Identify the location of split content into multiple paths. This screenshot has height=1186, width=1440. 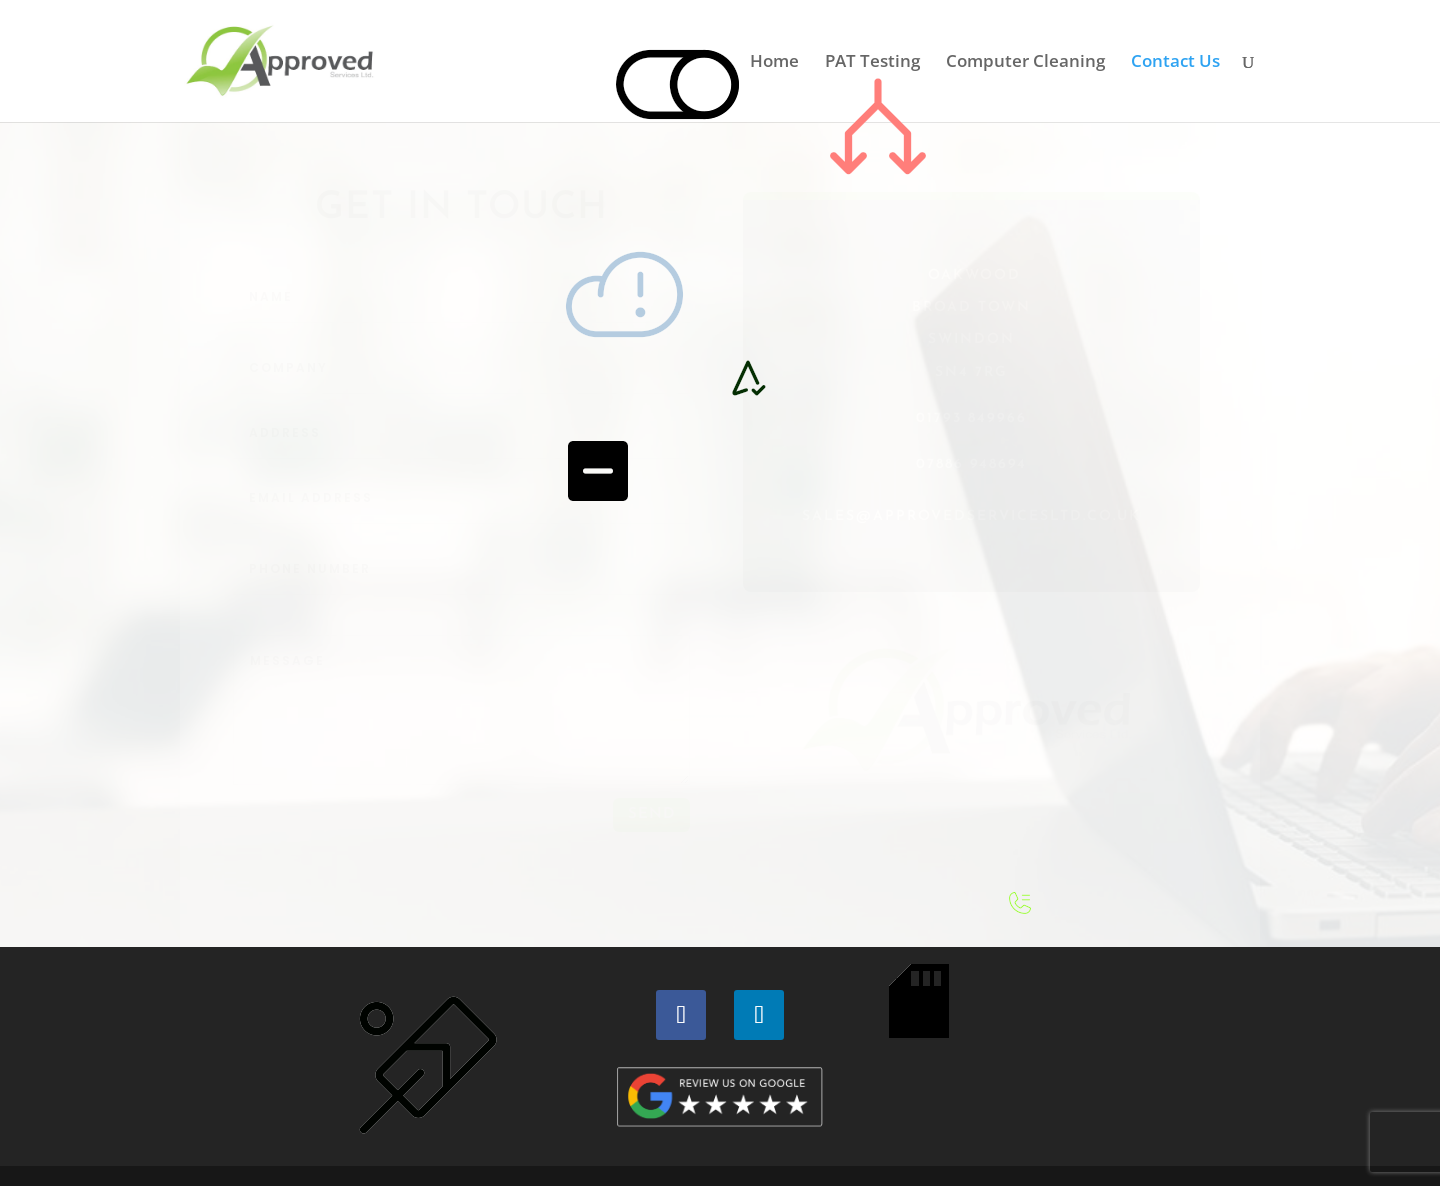
(878, 130).